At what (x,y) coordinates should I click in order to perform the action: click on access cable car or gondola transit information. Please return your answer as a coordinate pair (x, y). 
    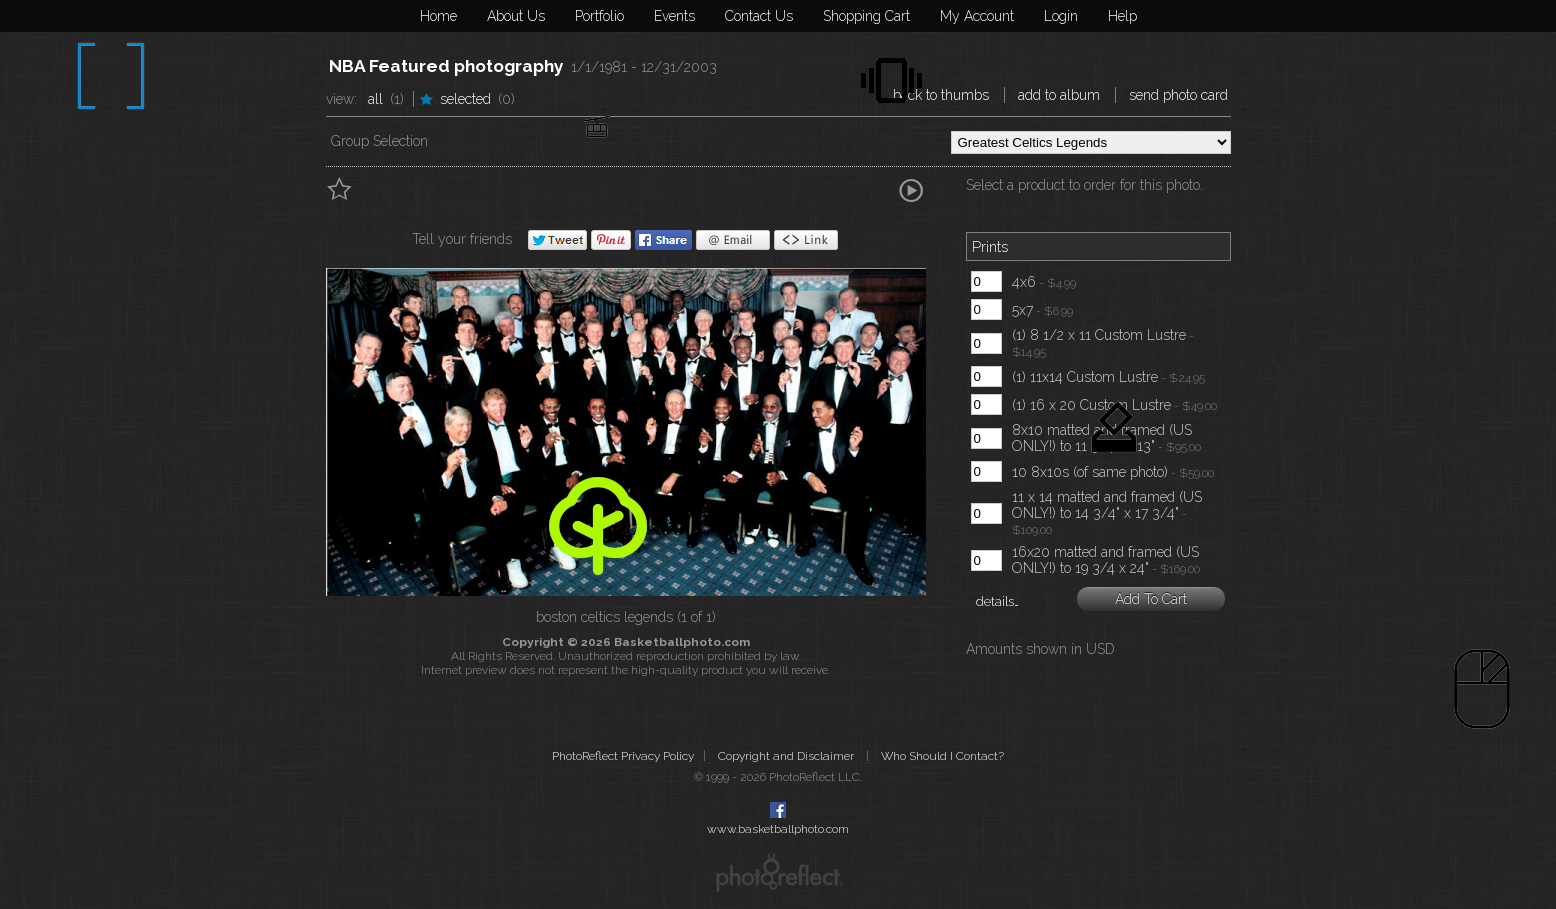
    Looking at the image, I should click on (597, 127).